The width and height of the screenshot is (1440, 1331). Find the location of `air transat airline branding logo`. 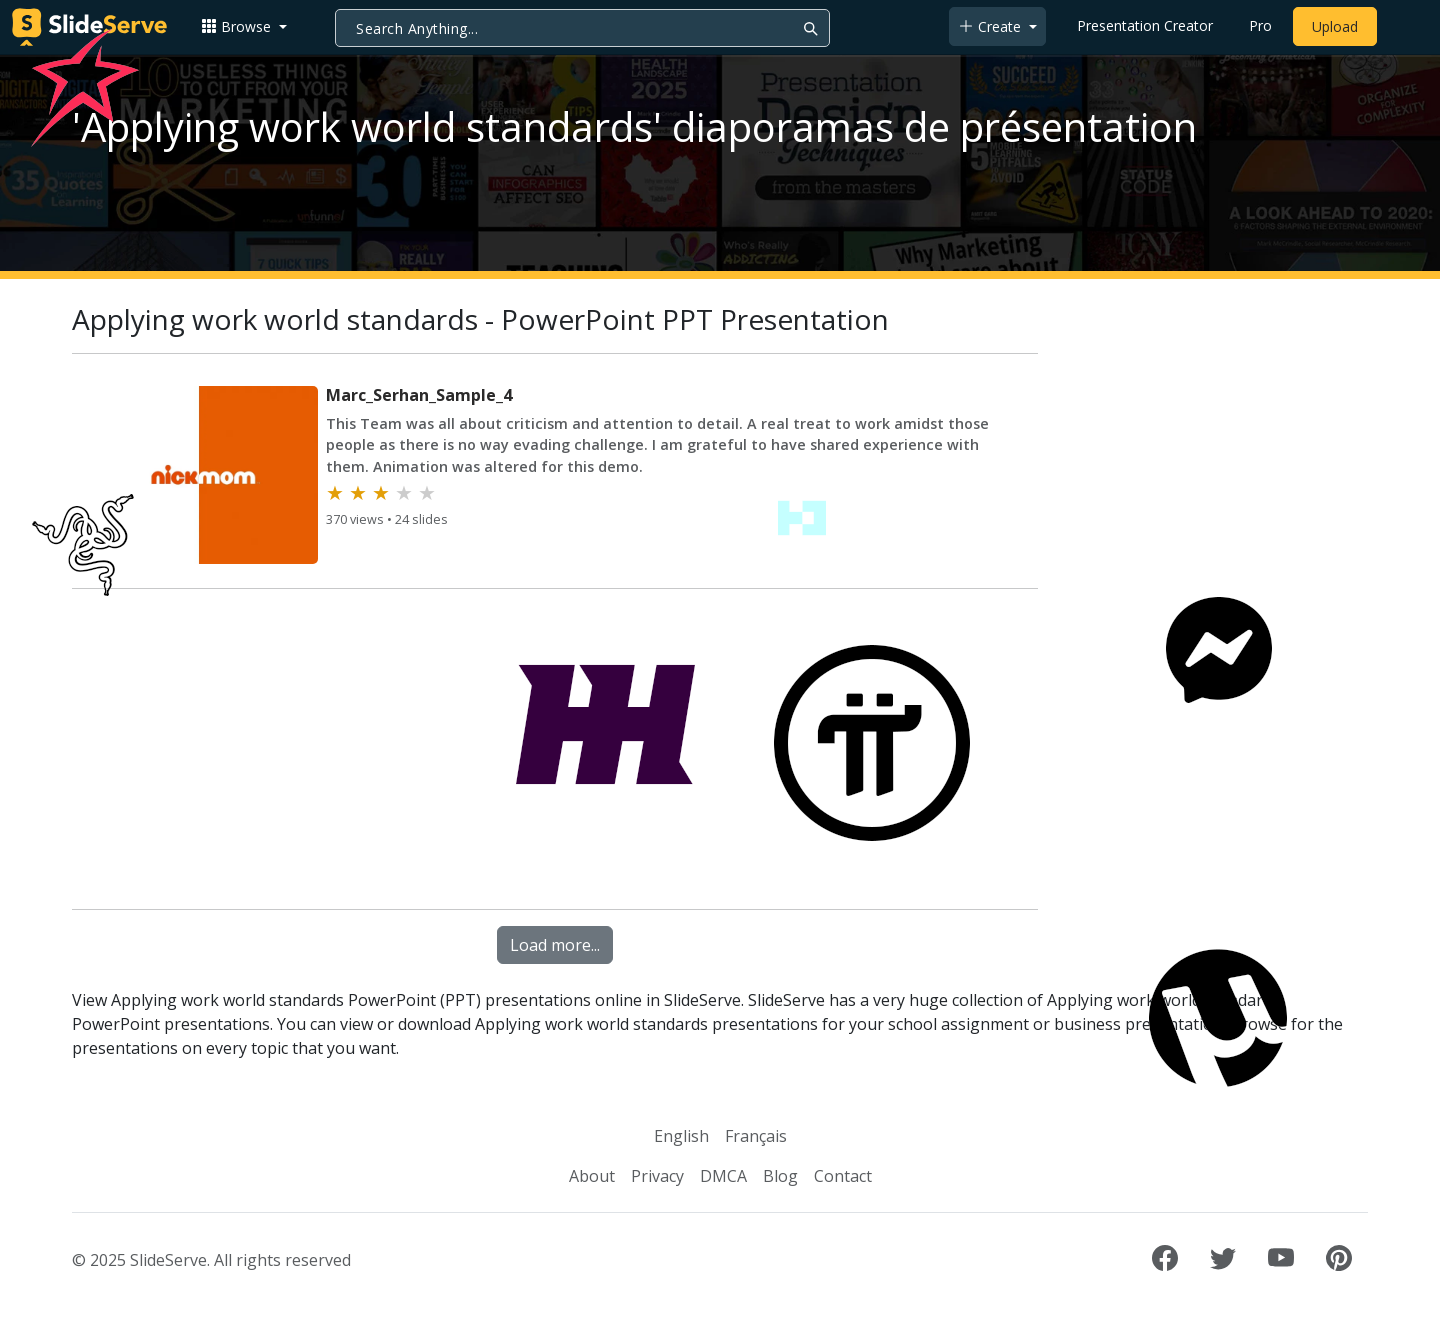

air transat airline branding logo is located at coordinates (85, 88).